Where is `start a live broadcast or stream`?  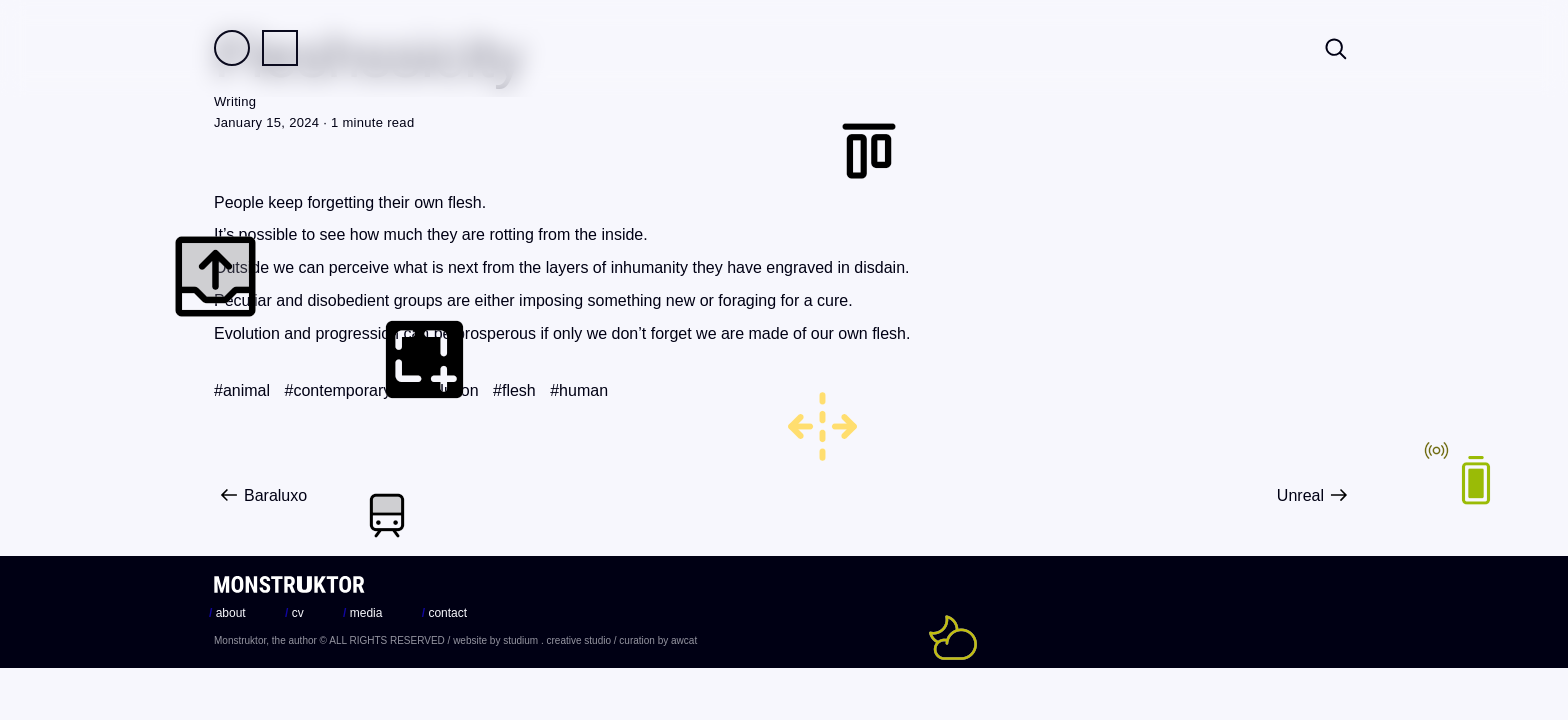
start a live broadcast or stream is located at coordinates (1436, 450).